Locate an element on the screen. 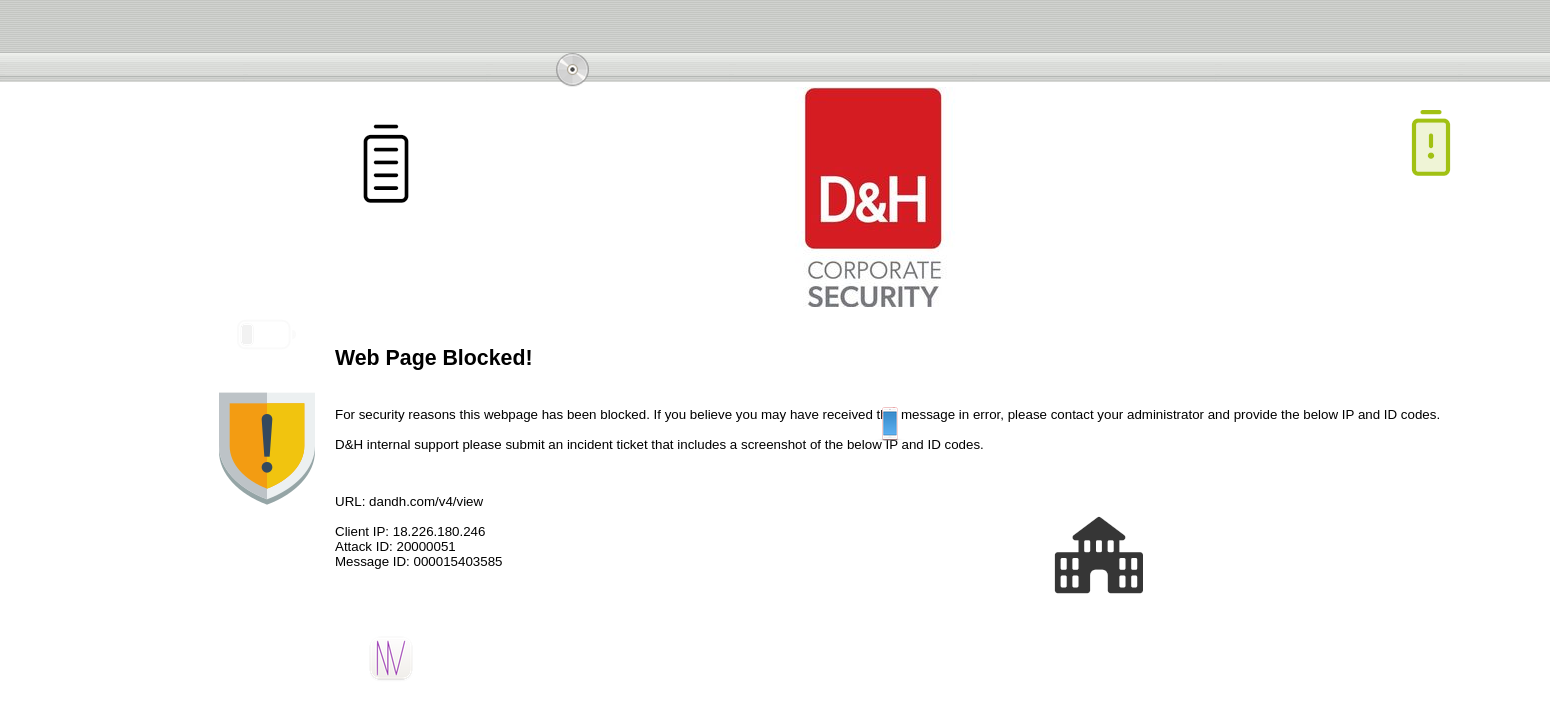 The height and width of the screenshot is (720, 1550). launch nvtop gpu monitoring application is located at coordinates (391, 658).